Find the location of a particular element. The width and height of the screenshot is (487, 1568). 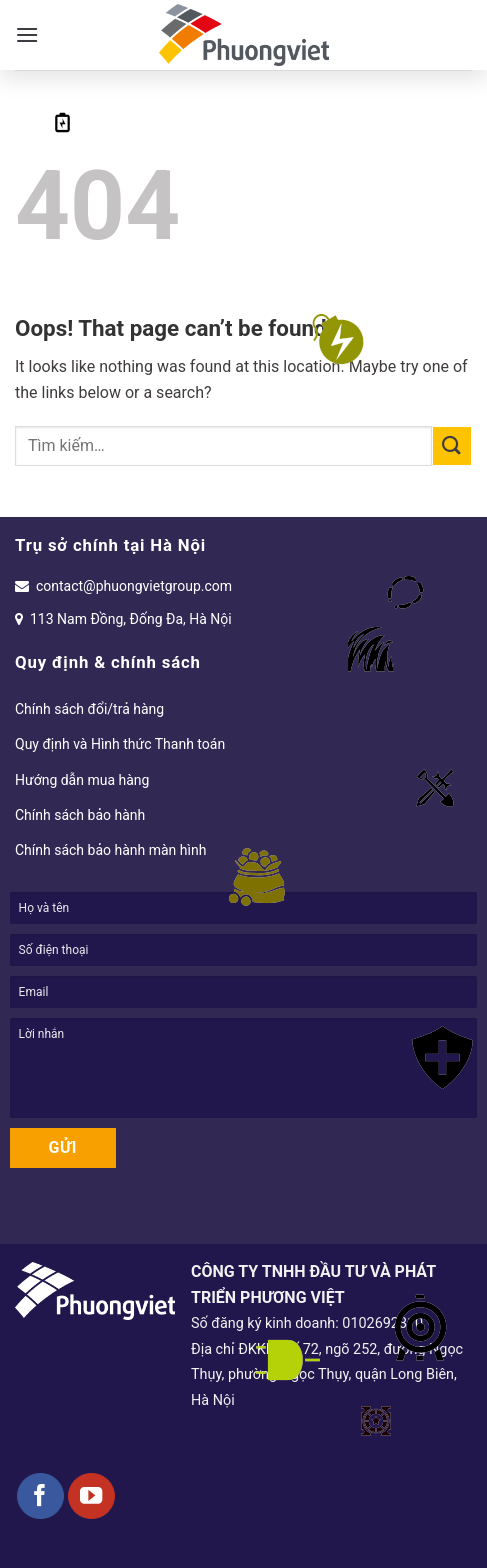

activate defensive healing ability is located at coordinates (442, 1057).